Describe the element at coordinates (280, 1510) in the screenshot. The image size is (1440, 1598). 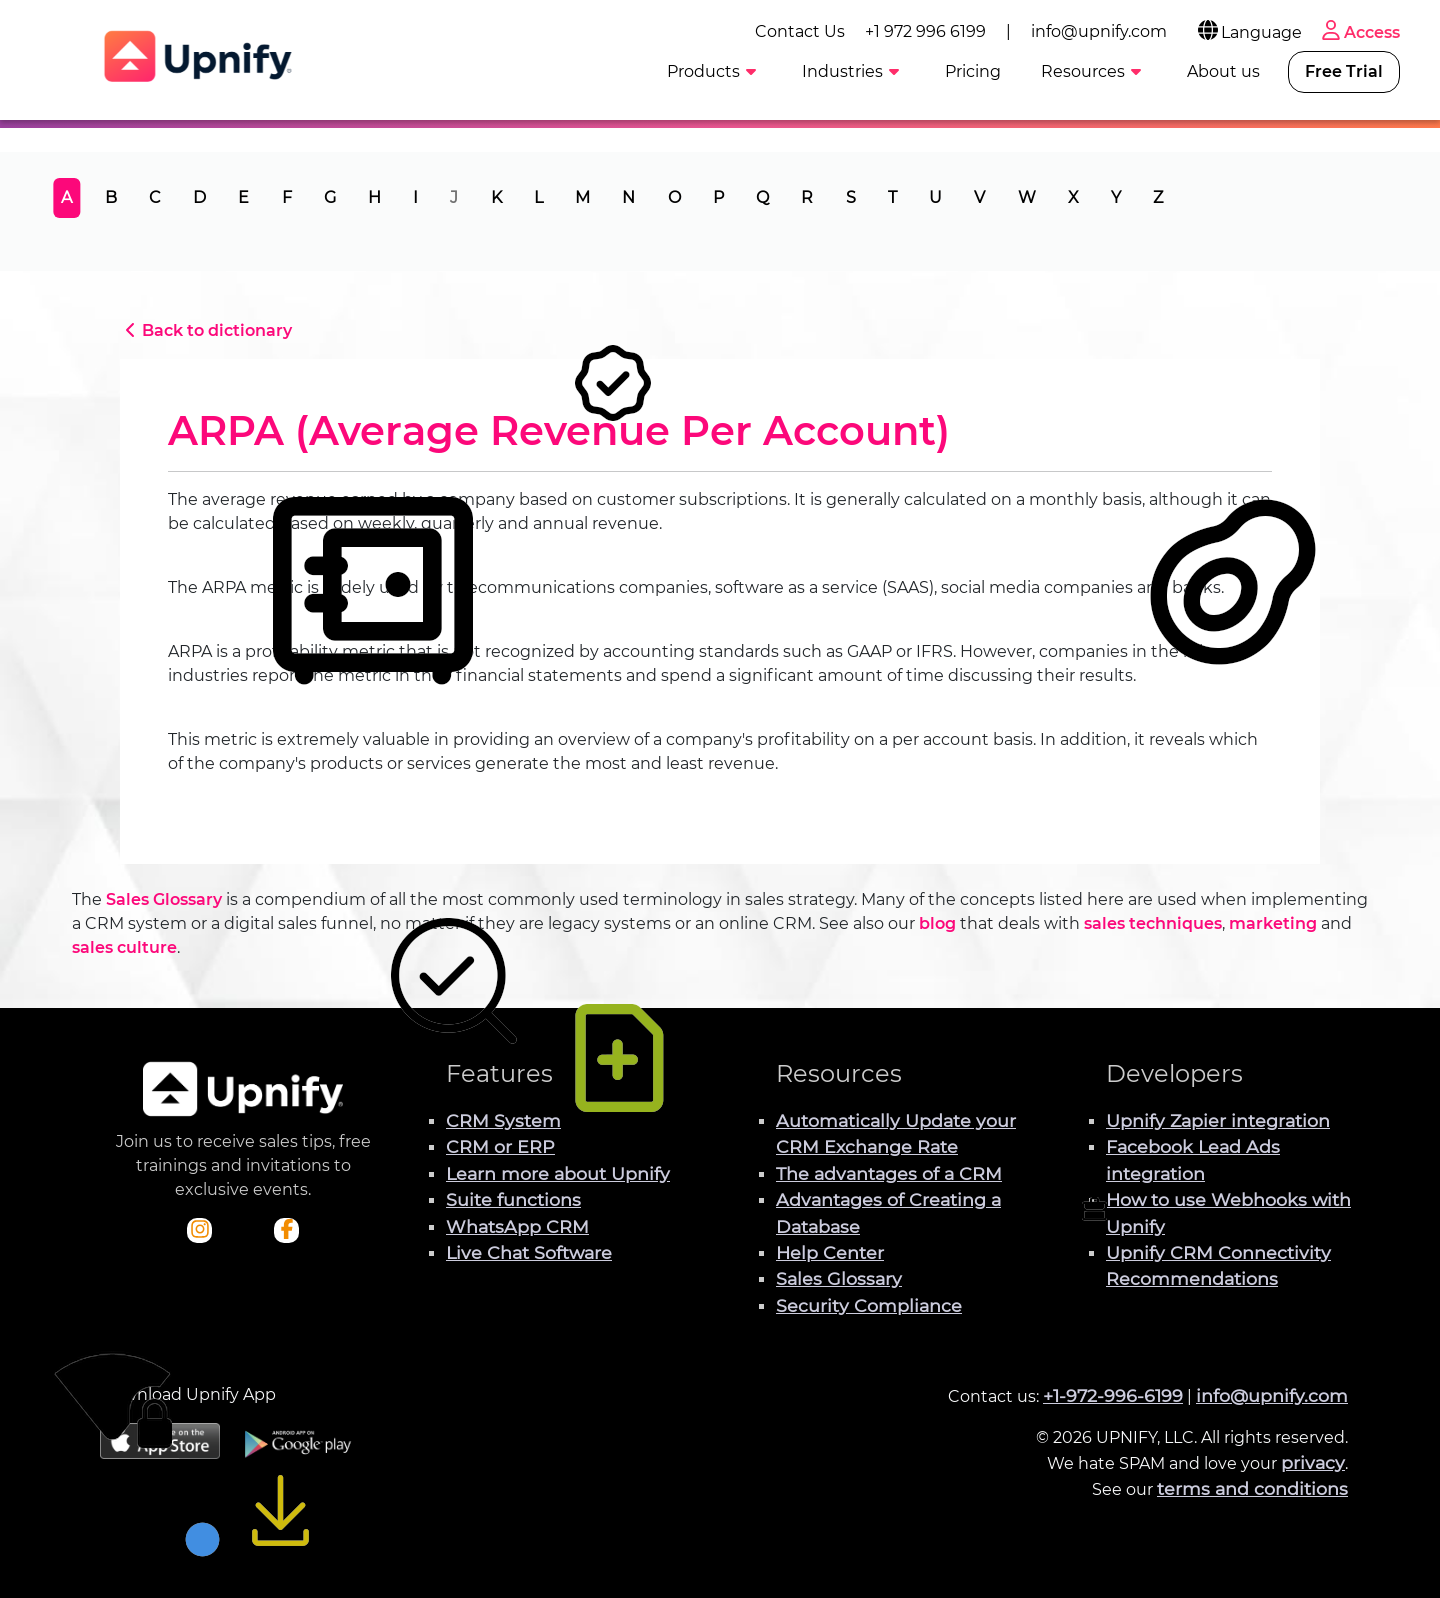
I see `download a file or content` at that location.